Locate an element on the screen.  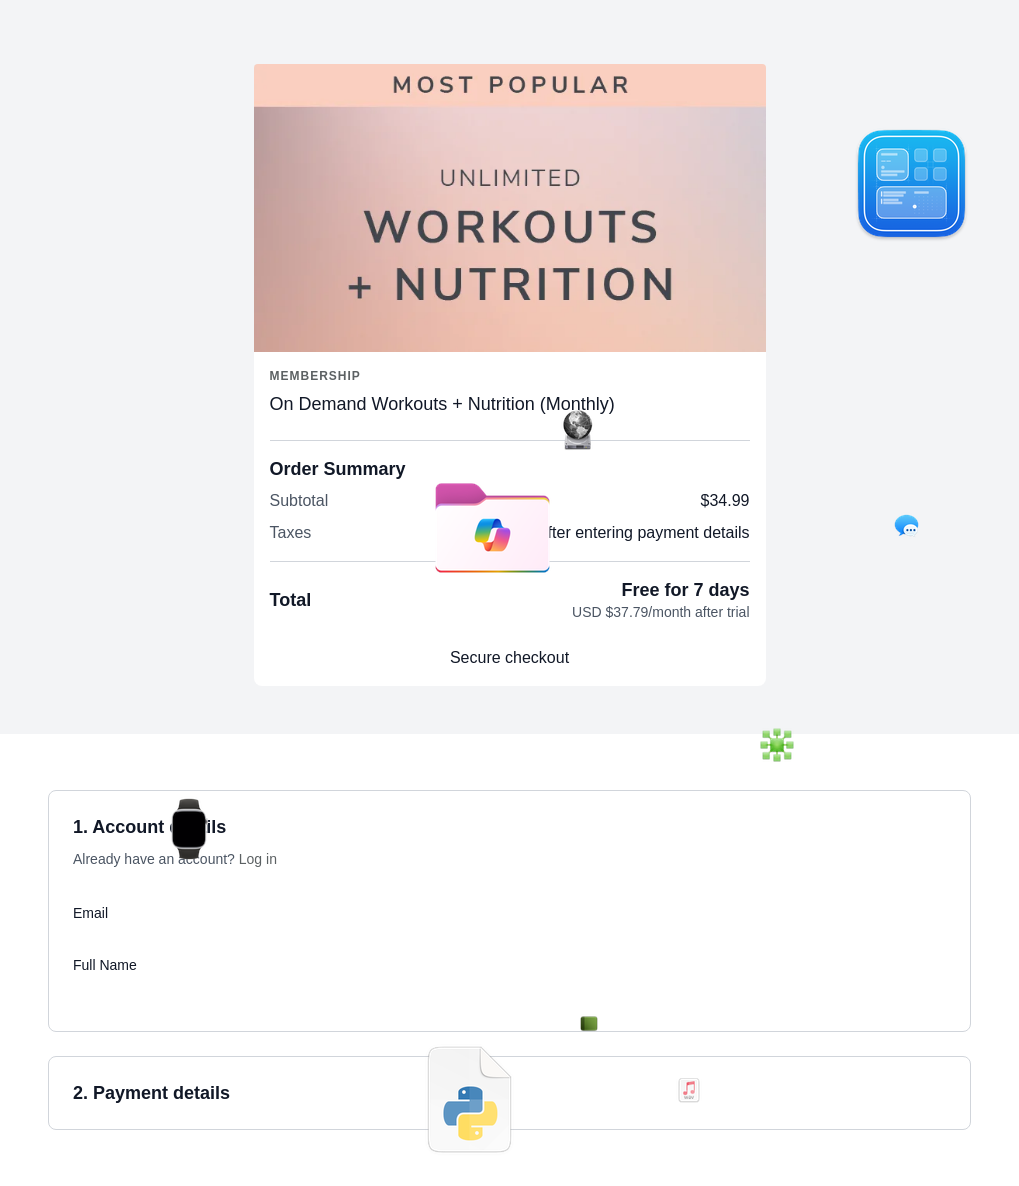
a wav audio file is located at coordinates (689, 1090).